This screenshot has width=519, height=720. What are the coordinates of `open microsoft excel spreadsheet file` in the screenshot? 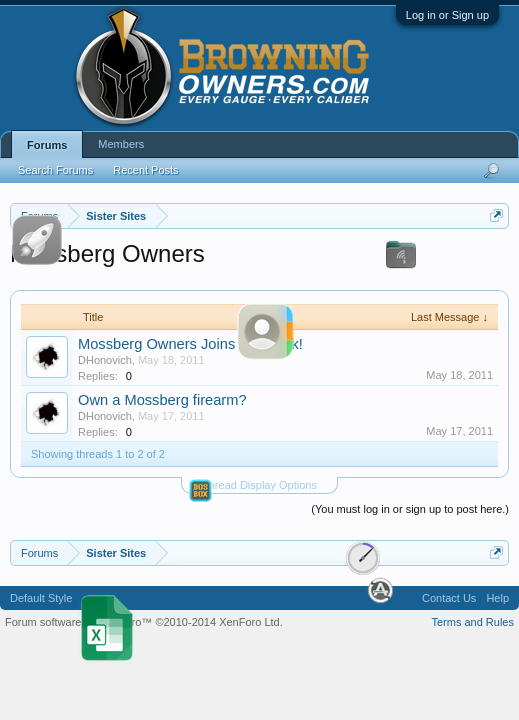 It's located at (107, 628).